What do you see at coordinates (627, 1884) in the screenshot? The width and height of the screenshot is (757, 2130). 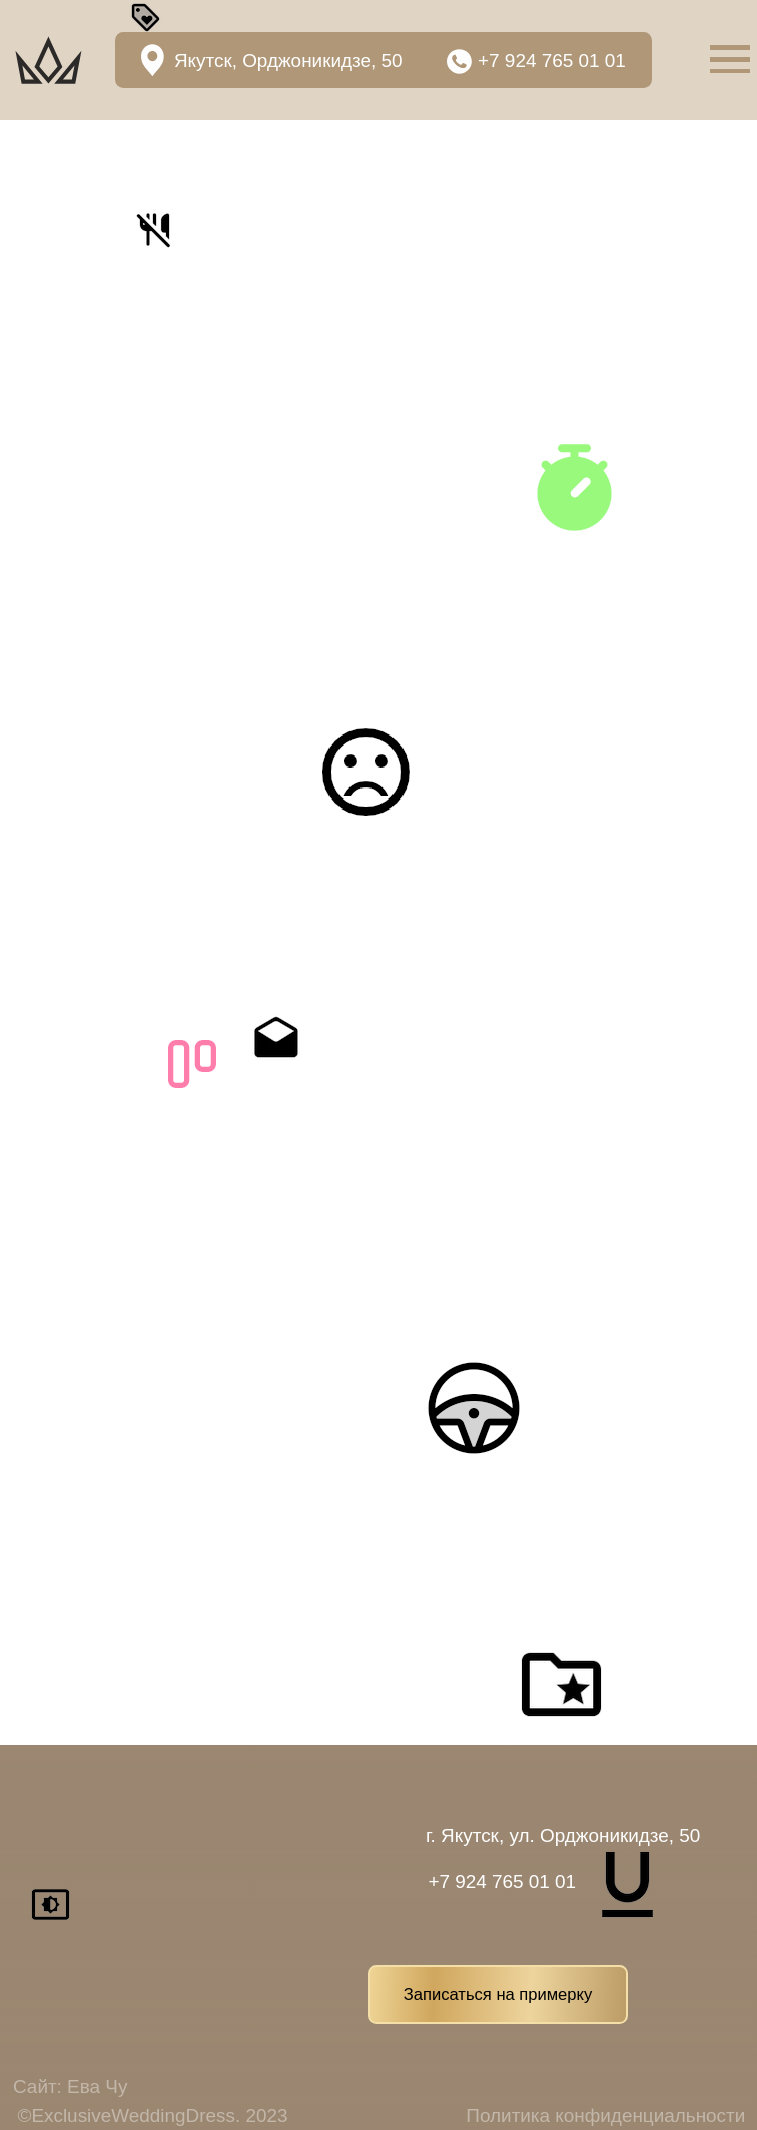 I see `apply underline formatting to selected text` at bounding box center [627, 1884].